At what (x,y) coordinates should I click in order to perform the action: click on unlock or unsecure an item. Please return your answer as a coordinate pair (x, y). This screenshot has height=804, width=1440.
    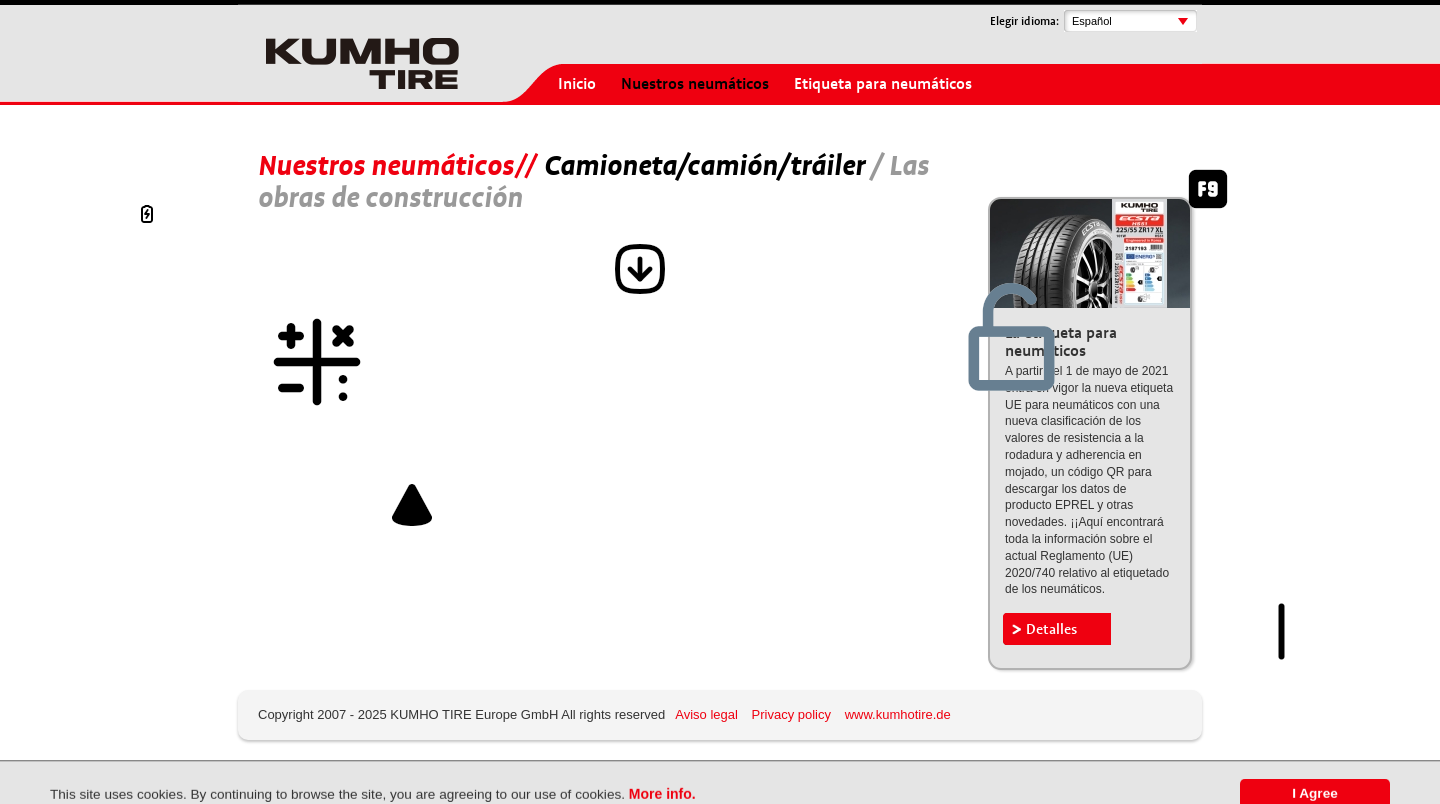
    Looking at the image, I should click on (1011, 340).